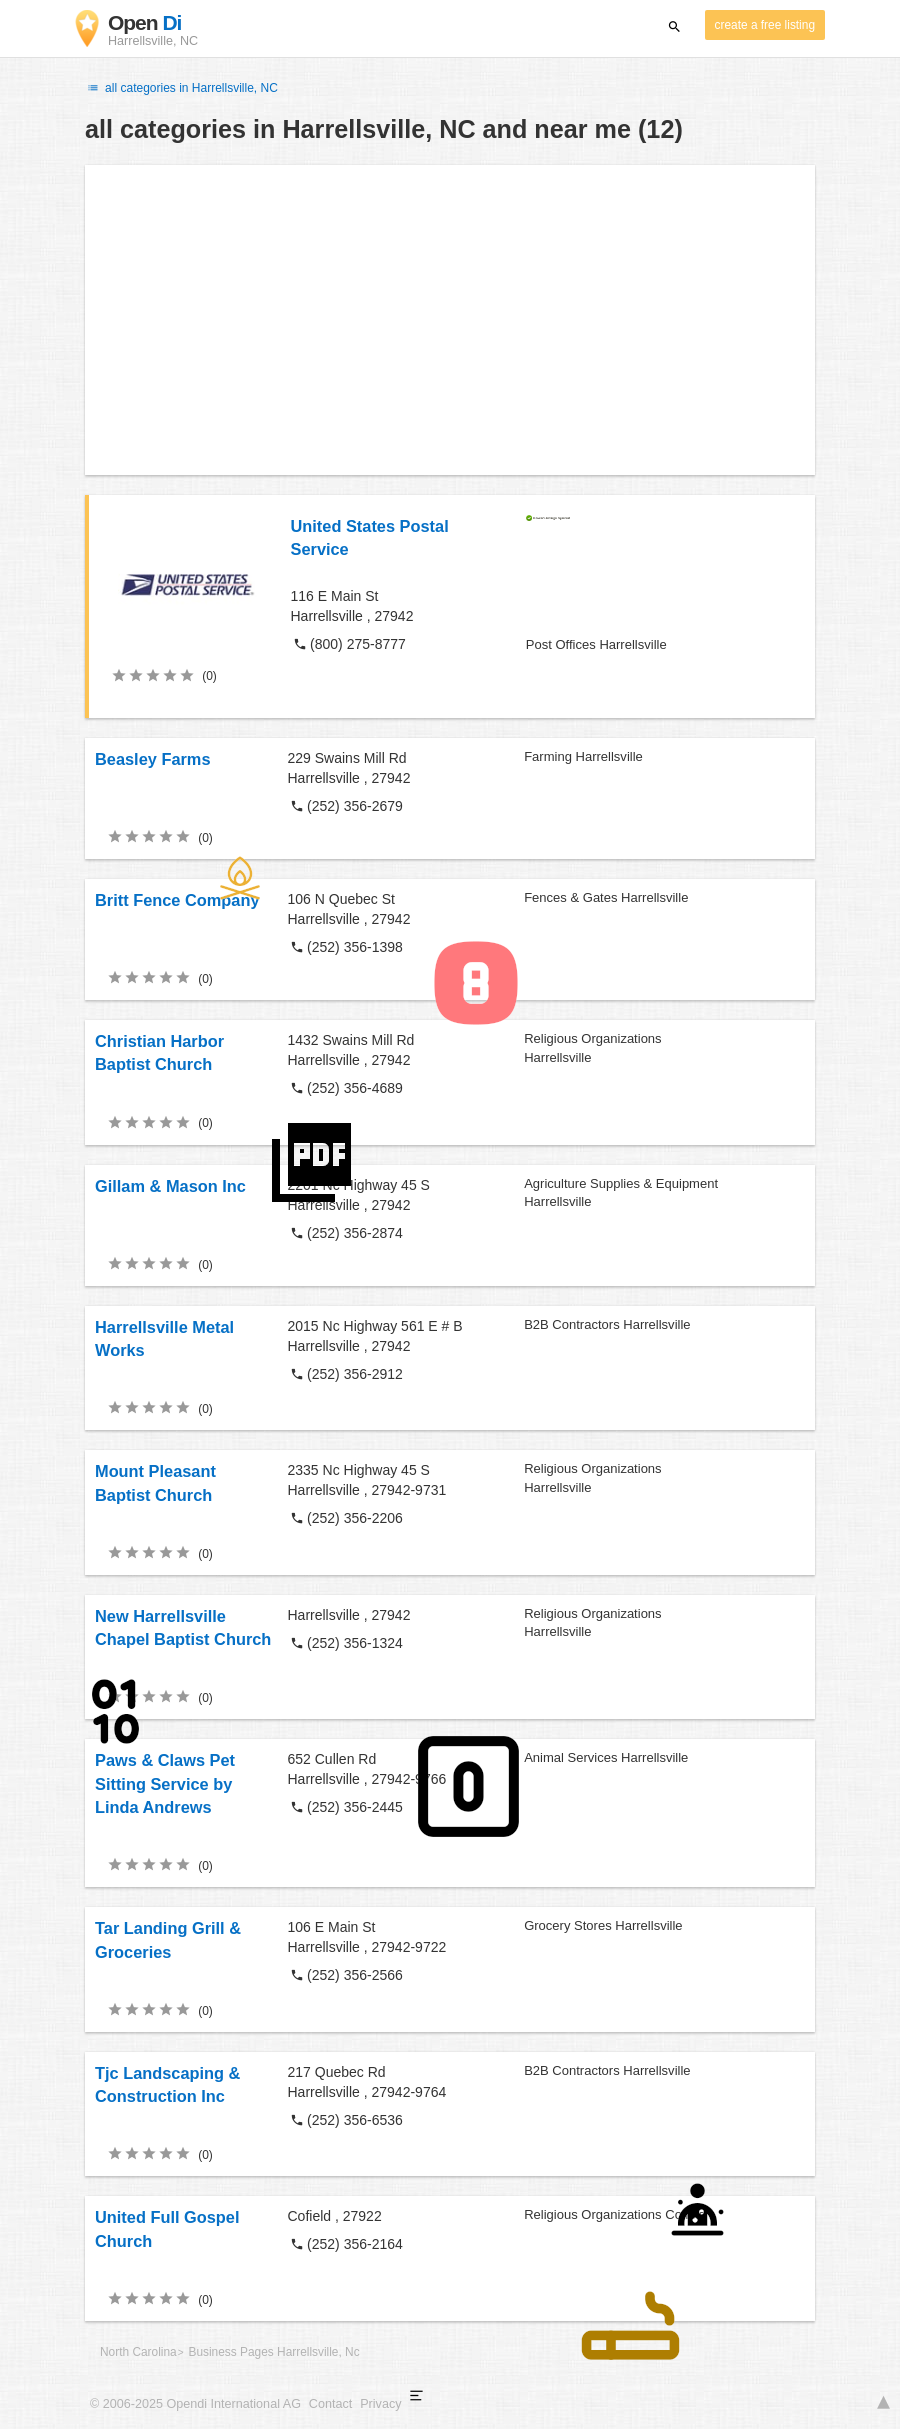 This screenshot has height=2429, width=900. Describe the element at coordinates (416, 2395) in the screenshot. I see `align text to the left` at that location.